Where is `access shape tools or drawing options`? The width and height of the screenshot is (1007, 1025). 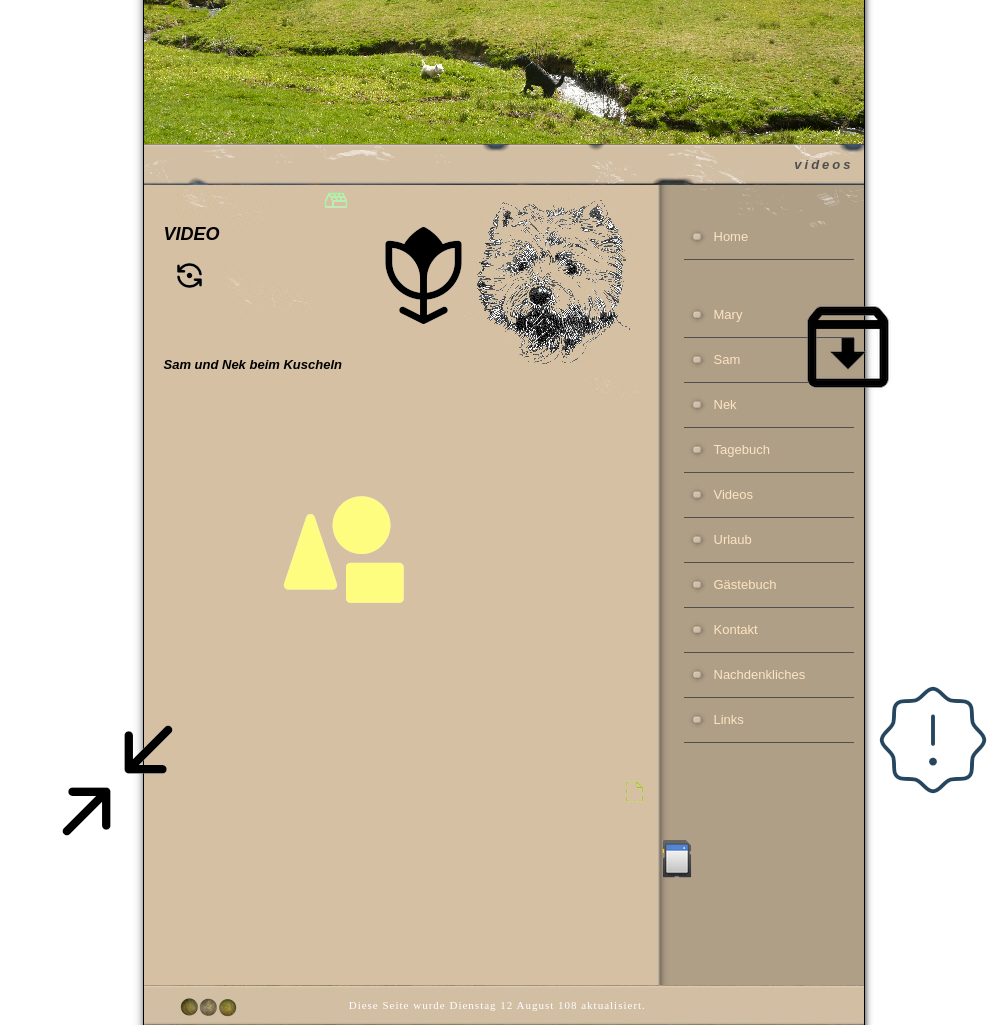 access shape tools or drawing options is located at coordinates (346, 554).